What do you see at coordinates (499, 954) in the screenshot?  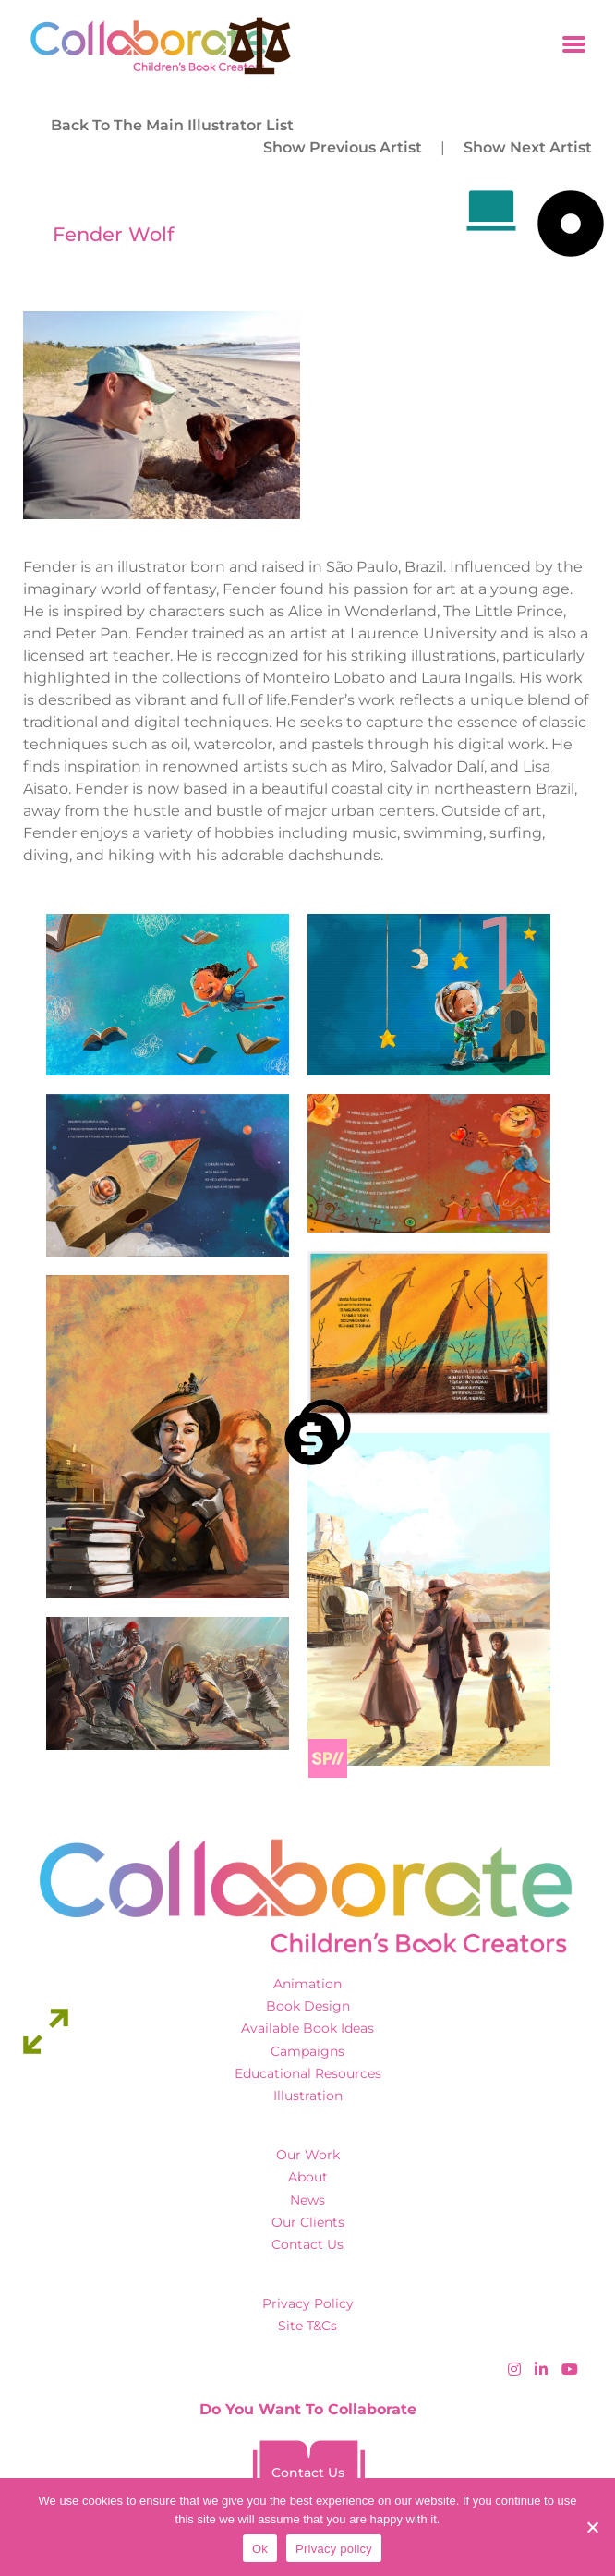 I see `indicates first item or top priority` at bounding box center [499, 954].